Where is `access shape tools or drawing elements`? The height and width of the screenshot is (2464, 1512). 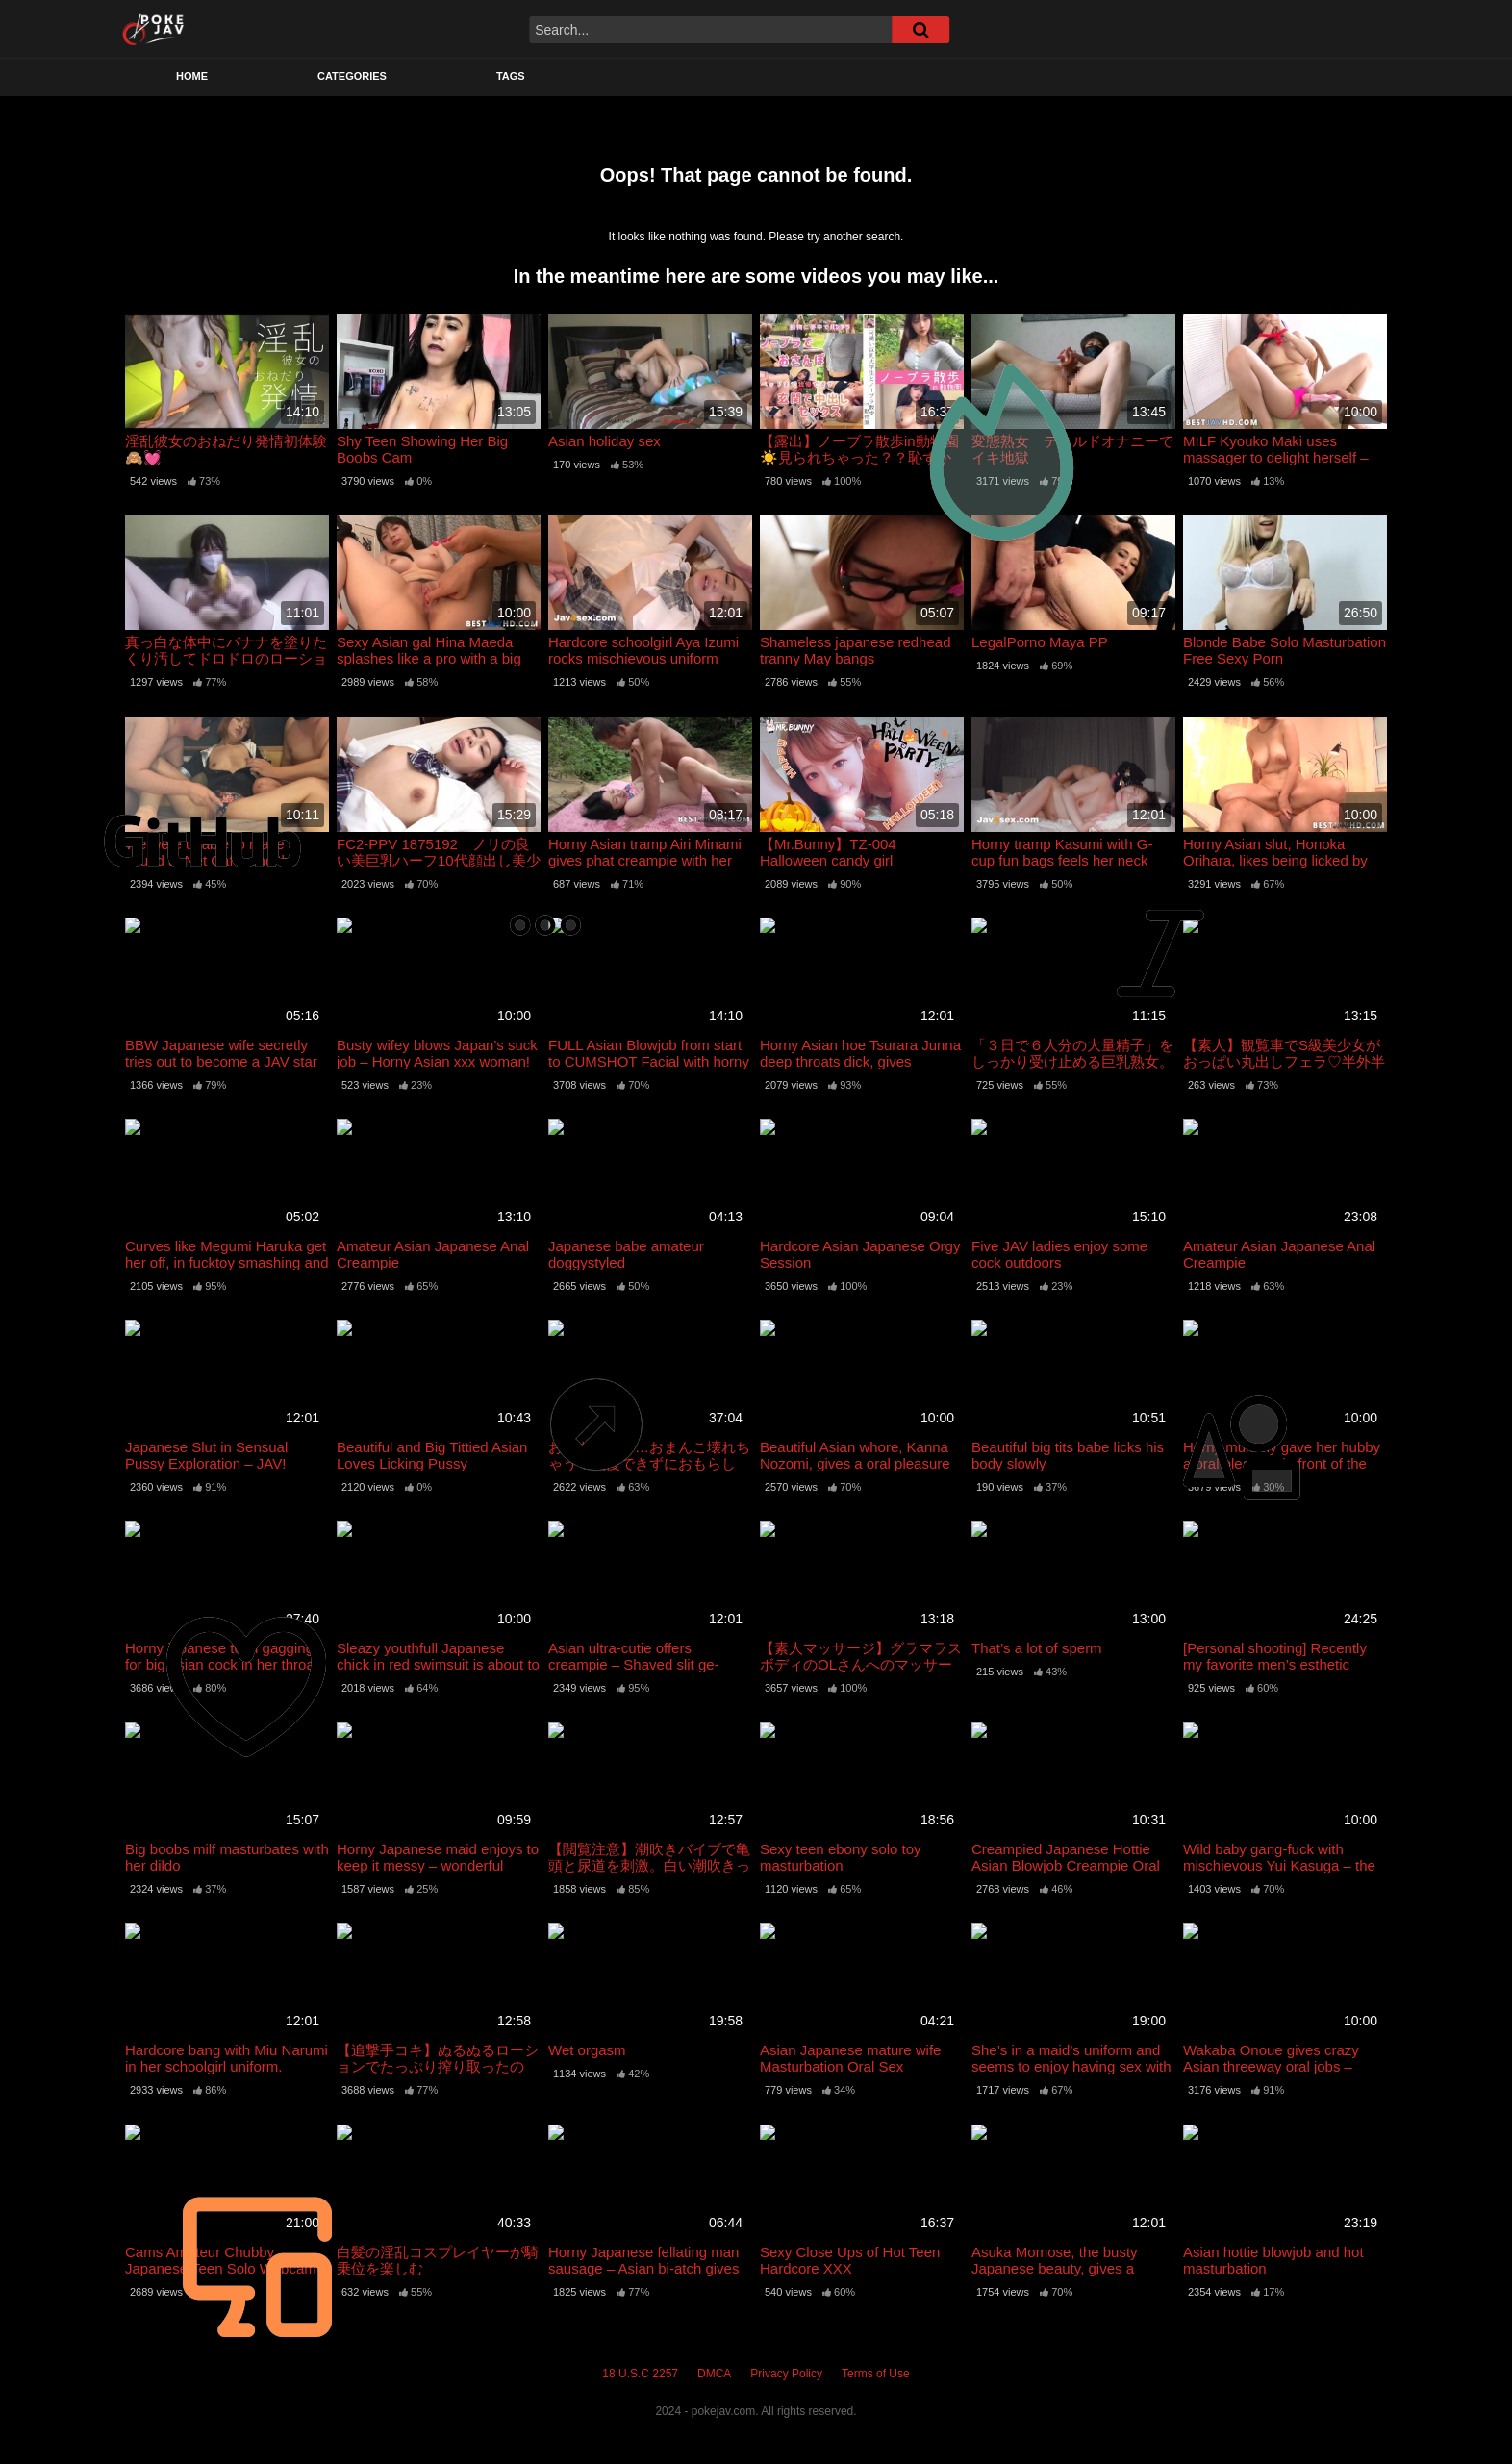 access shape tools or drawing elements is located at coordinates (1244, 1452).